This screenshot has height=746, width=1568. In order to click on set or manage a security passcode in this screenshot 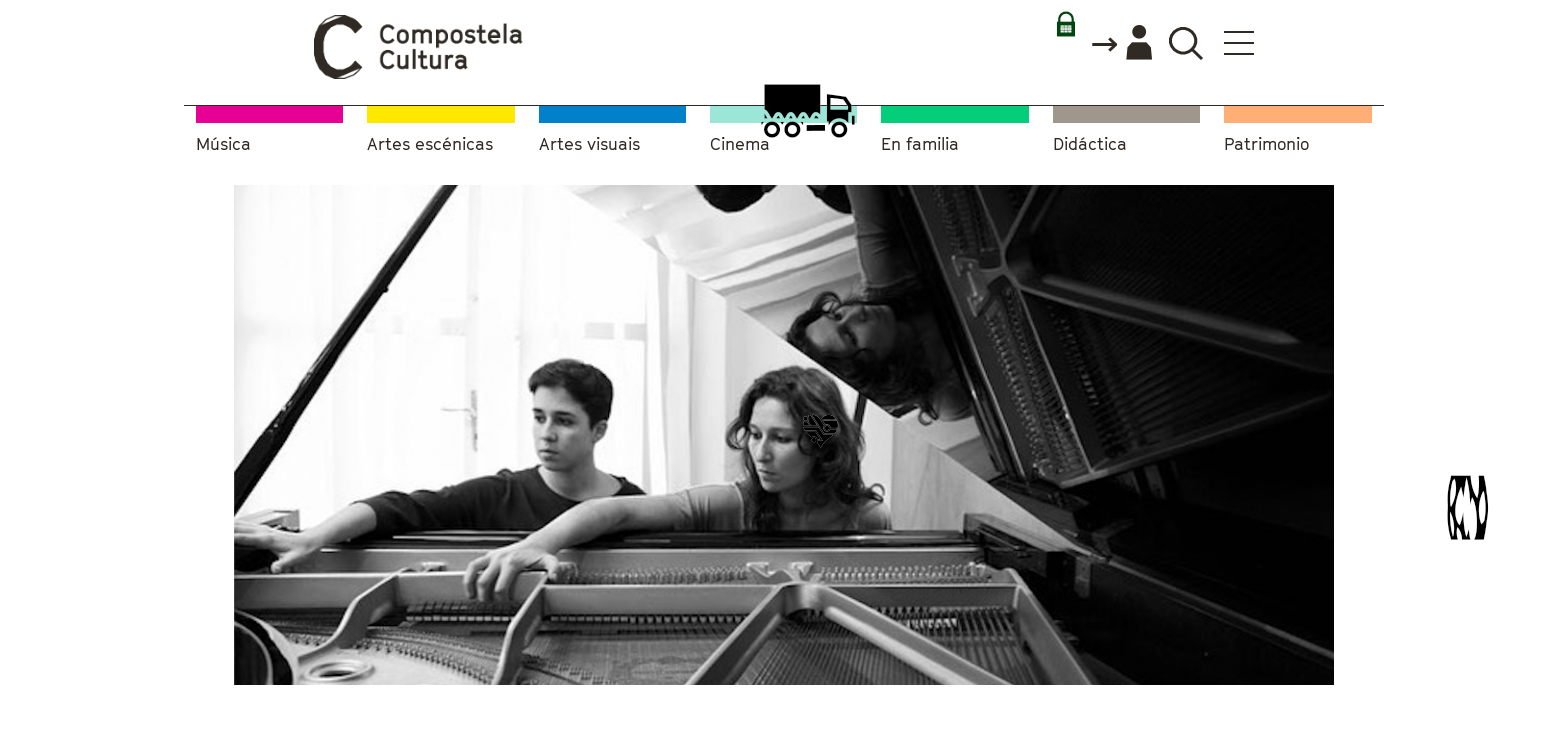, I will do `click(1066, 24)`.